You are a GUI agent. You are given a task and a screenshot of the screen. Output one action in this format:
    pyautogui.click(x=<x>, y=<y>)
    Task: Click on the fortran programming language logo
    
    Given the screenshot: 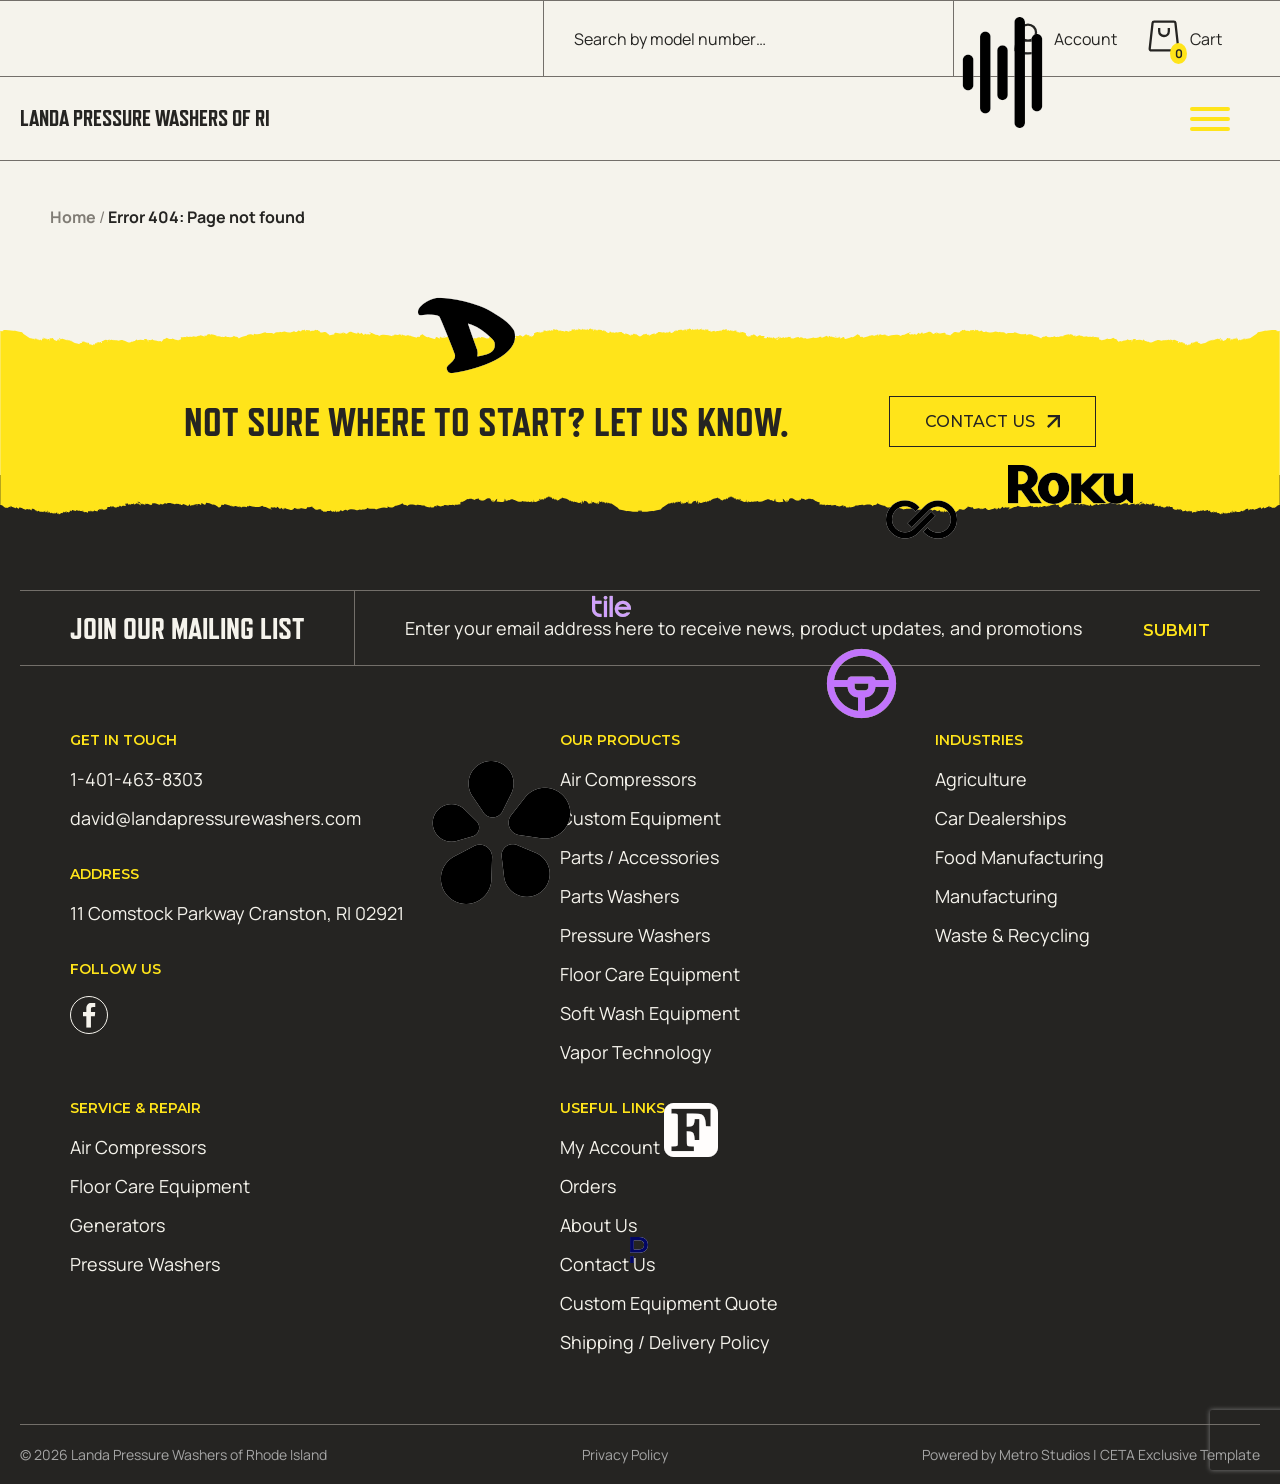 What is the action you would take?
    pyautogui.click(x=691, y=1130)
    